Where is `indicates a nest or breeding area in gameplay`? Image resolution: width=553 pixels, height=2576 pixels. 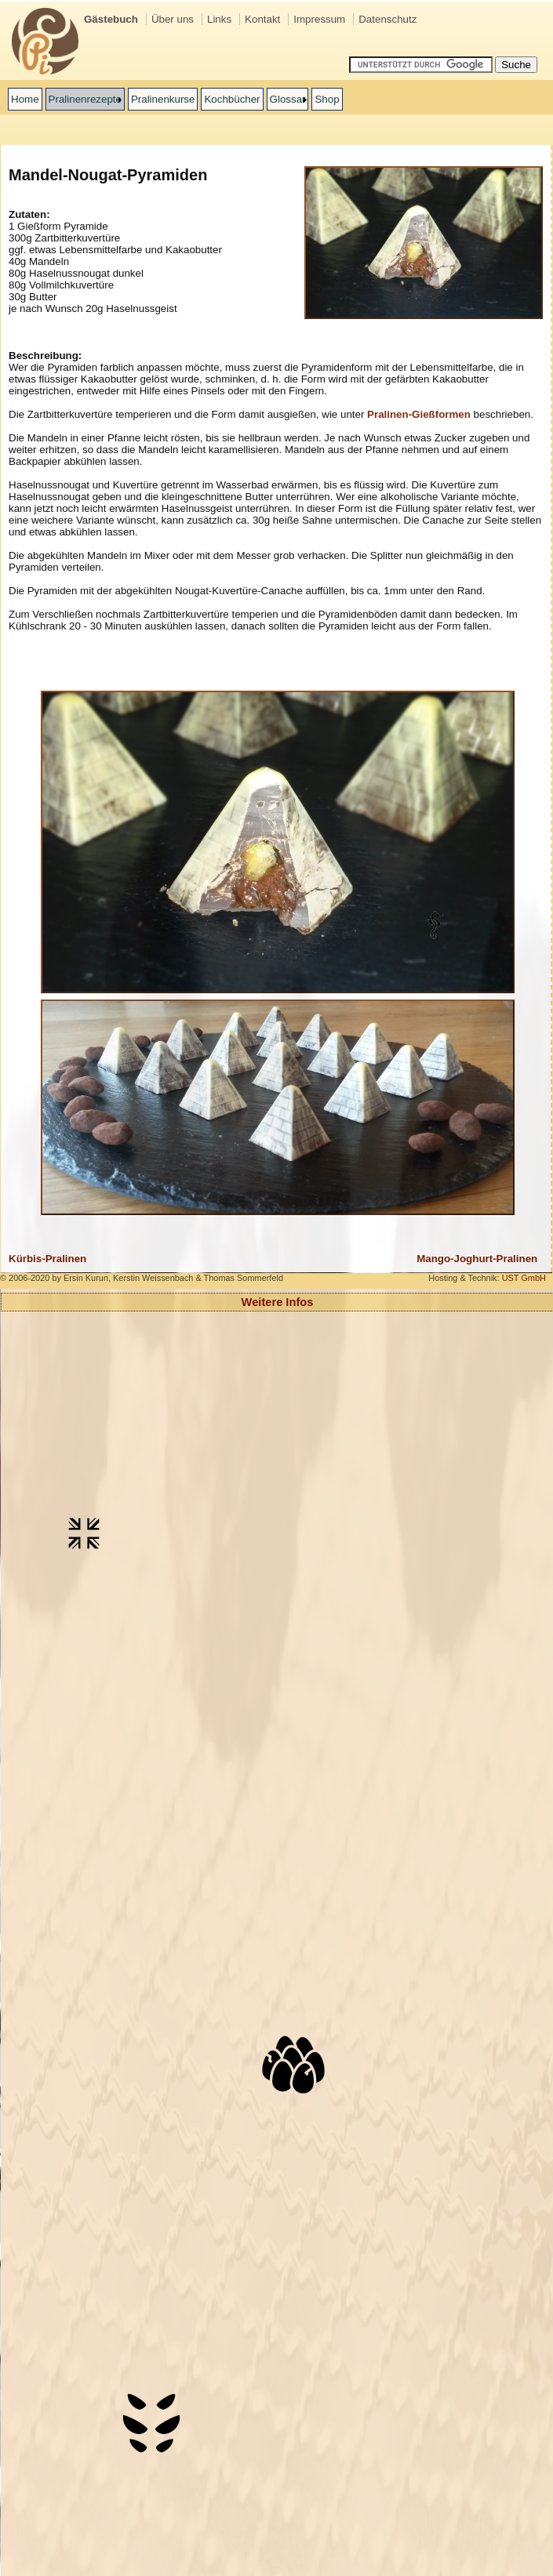
indicates a nest or breeding area in gameplay is located at coordinates (293, 2065).